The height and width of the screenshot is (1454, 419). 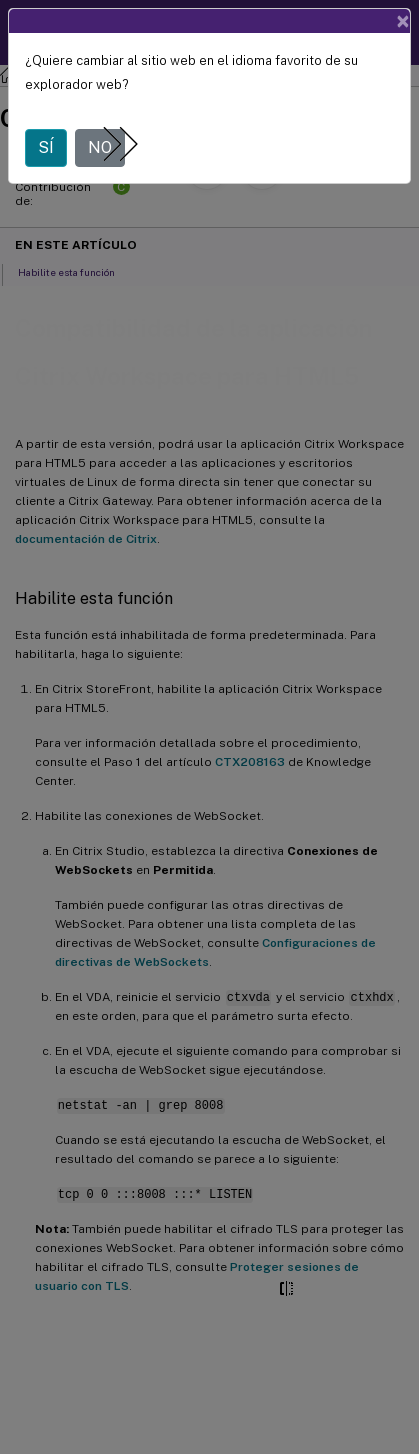 What do you see at coordinates (119, 144) in the screenshot?
I see `skip forward or advance to next item` at bounding box center [119, 144].